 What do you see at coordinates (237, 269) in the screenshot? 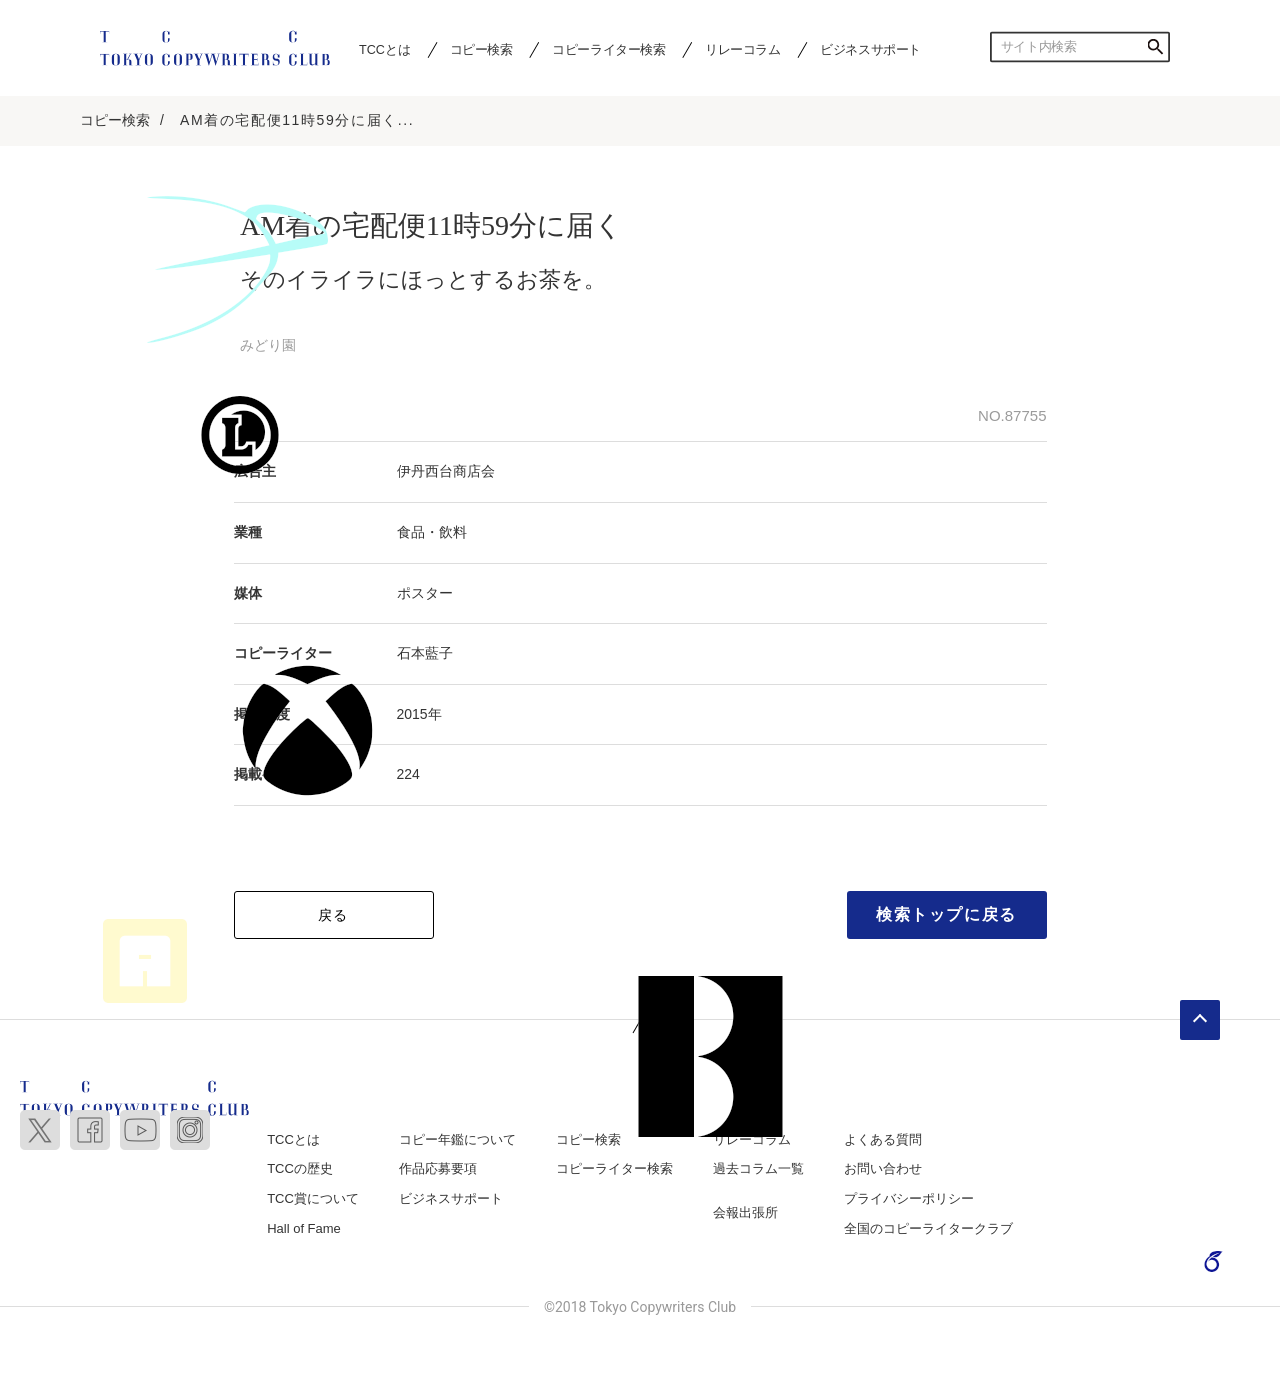
I see `EPEL (Extra Packages for Enterprise Linux) project logo` at bounding box center [237, 269].